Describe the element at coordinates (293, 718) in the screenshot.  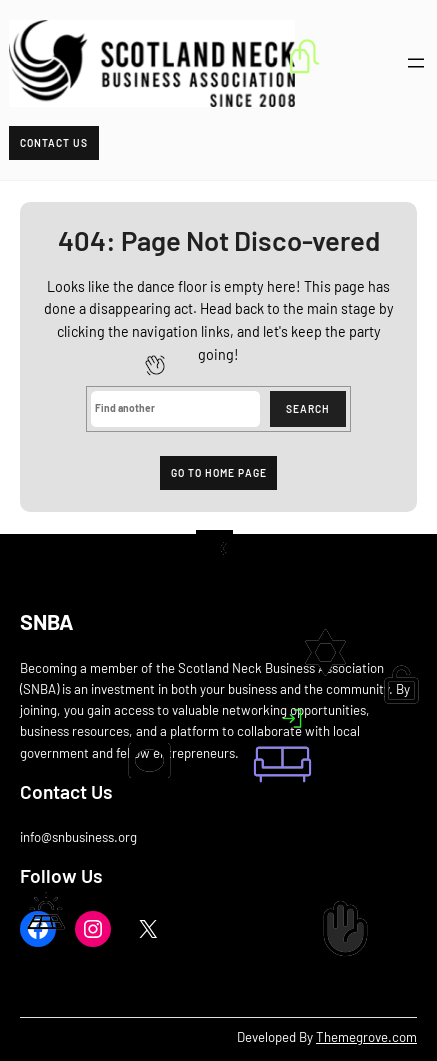
I see `sign in to your account` at that location.